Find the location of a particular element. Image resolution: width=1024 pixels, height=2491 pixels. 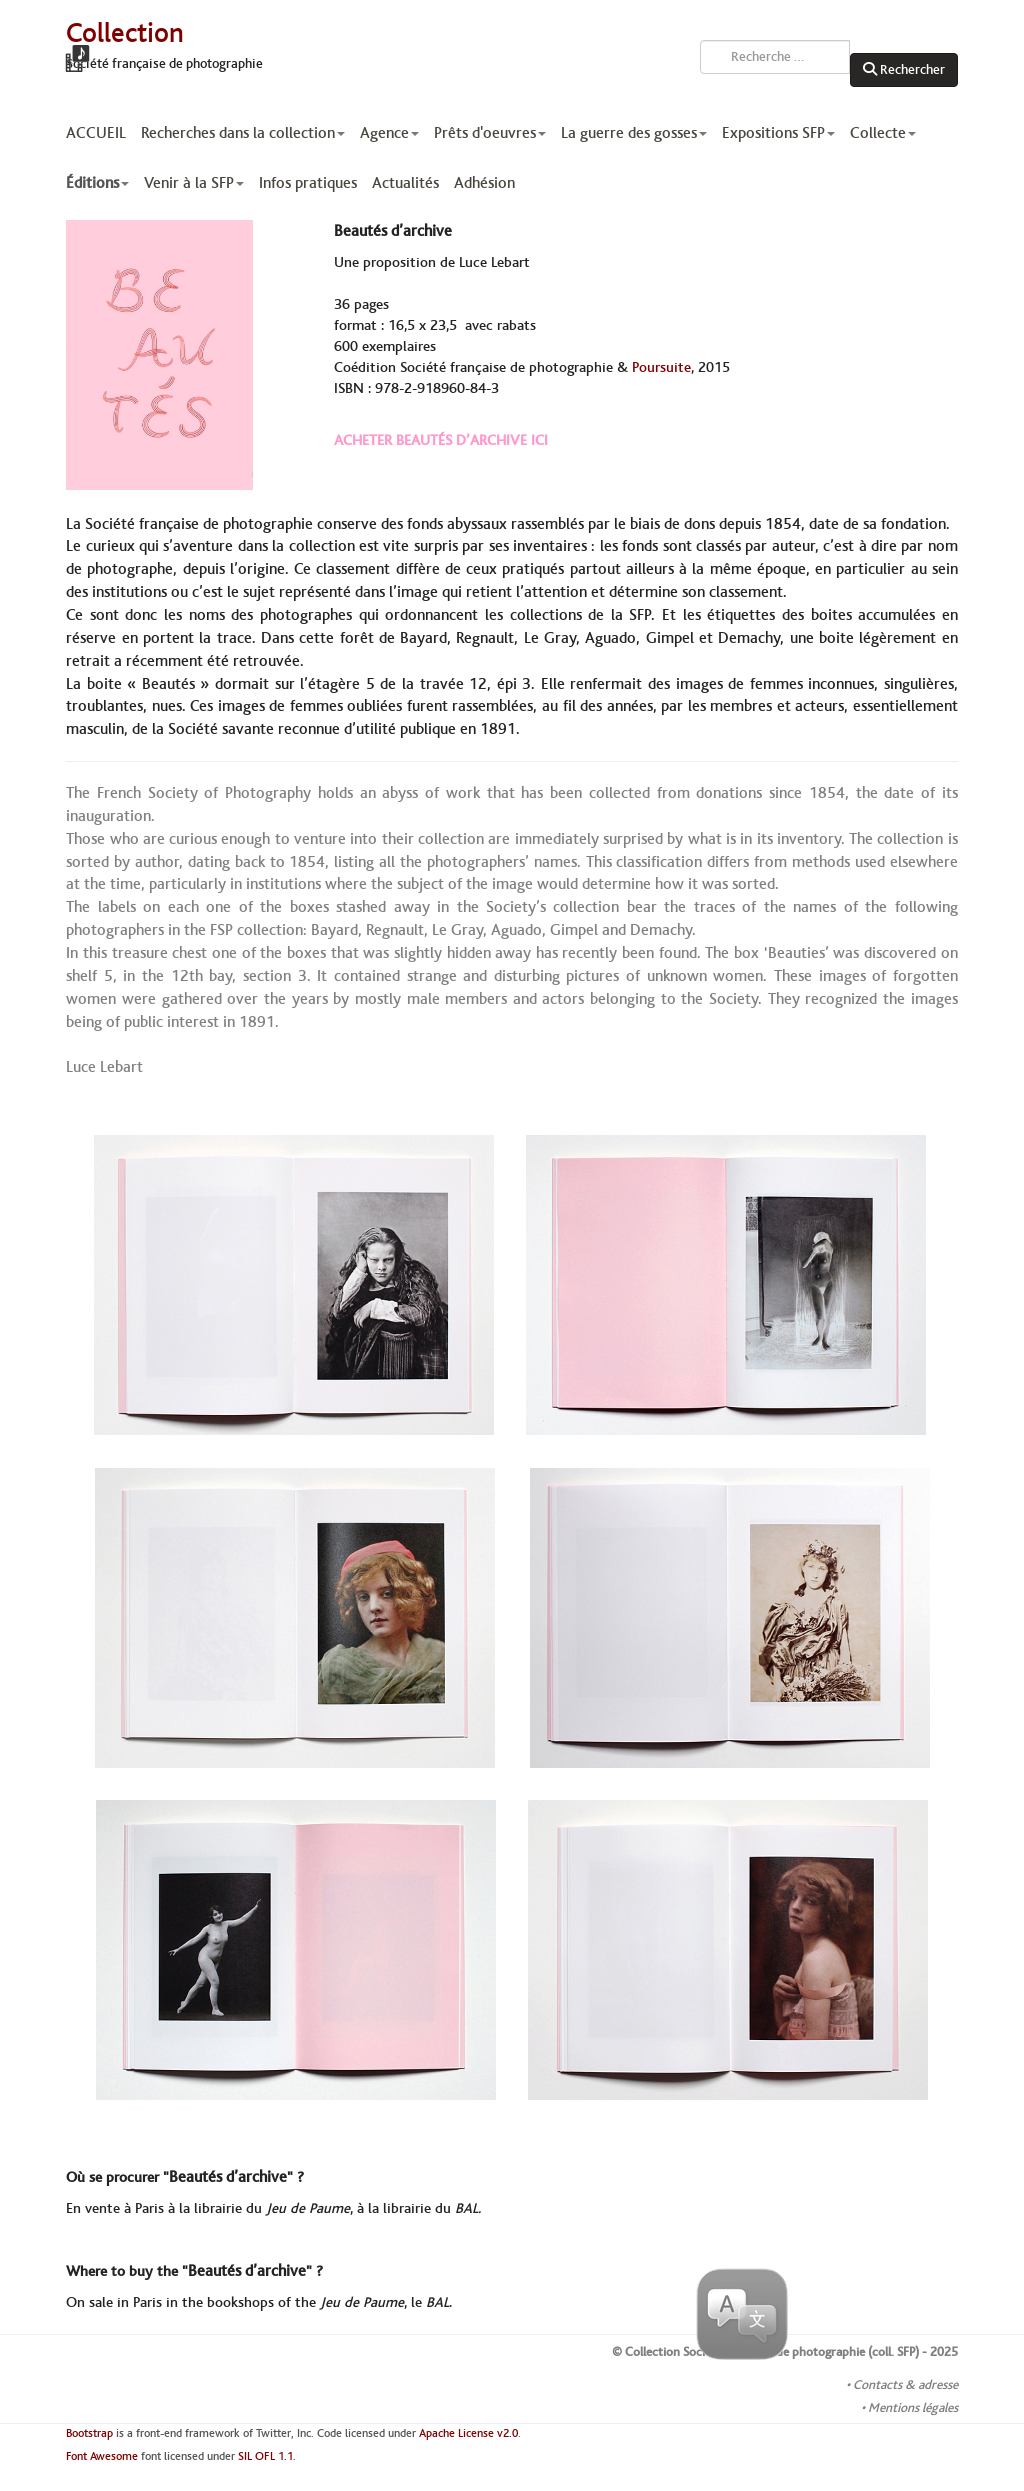

open the translate app is located at coordinates (742, 2314).